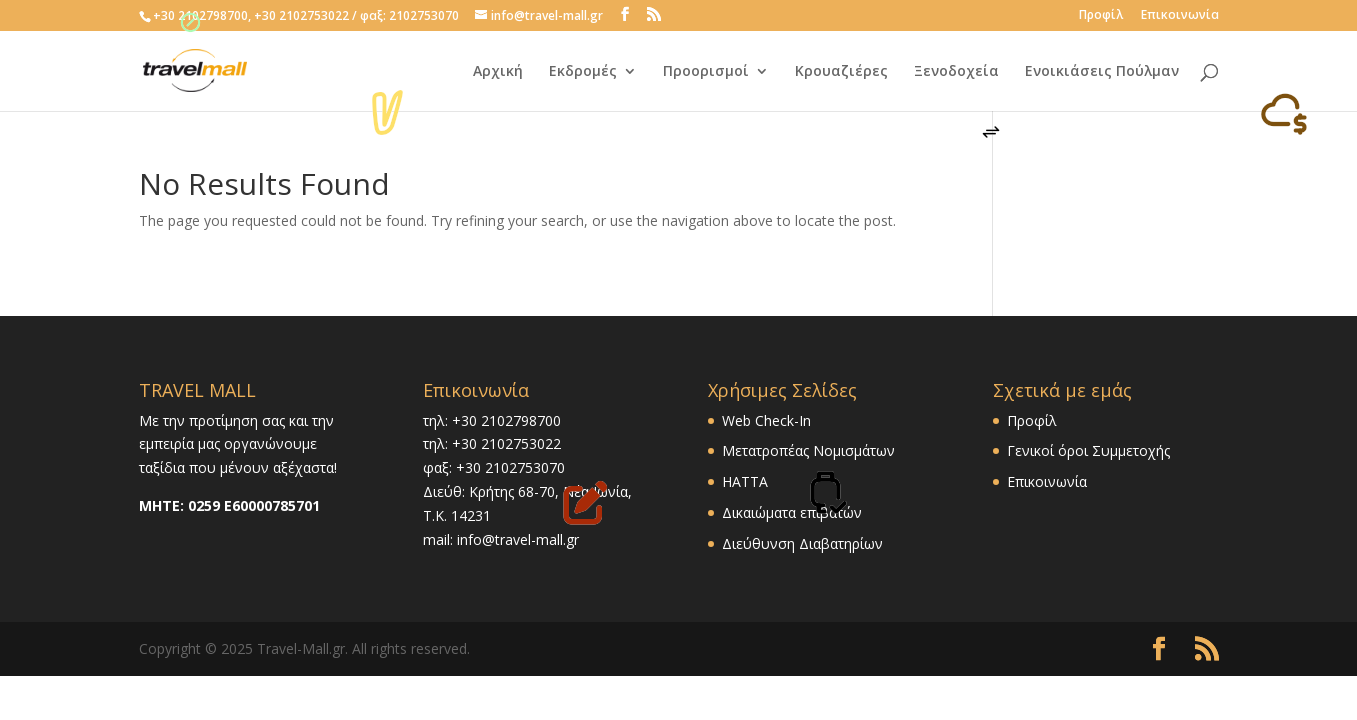 The width and height of the screenshot is (1357, 720). I want to click on indicates a forbidden or prohibited action, so click(190, 22).